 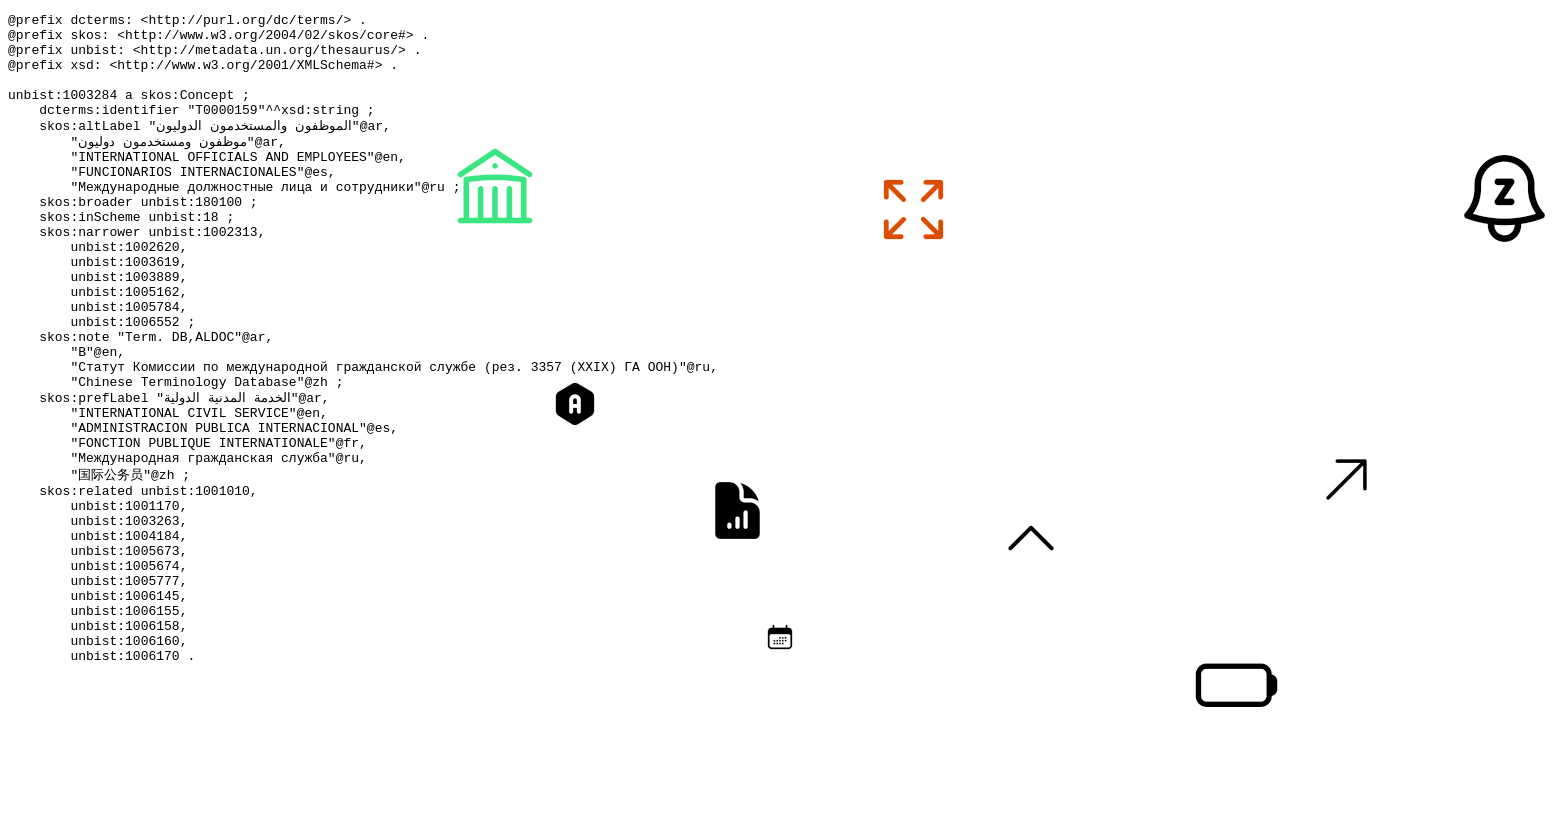 I want to click on snooze notifications temporarily, so click(x=1504, y=198).